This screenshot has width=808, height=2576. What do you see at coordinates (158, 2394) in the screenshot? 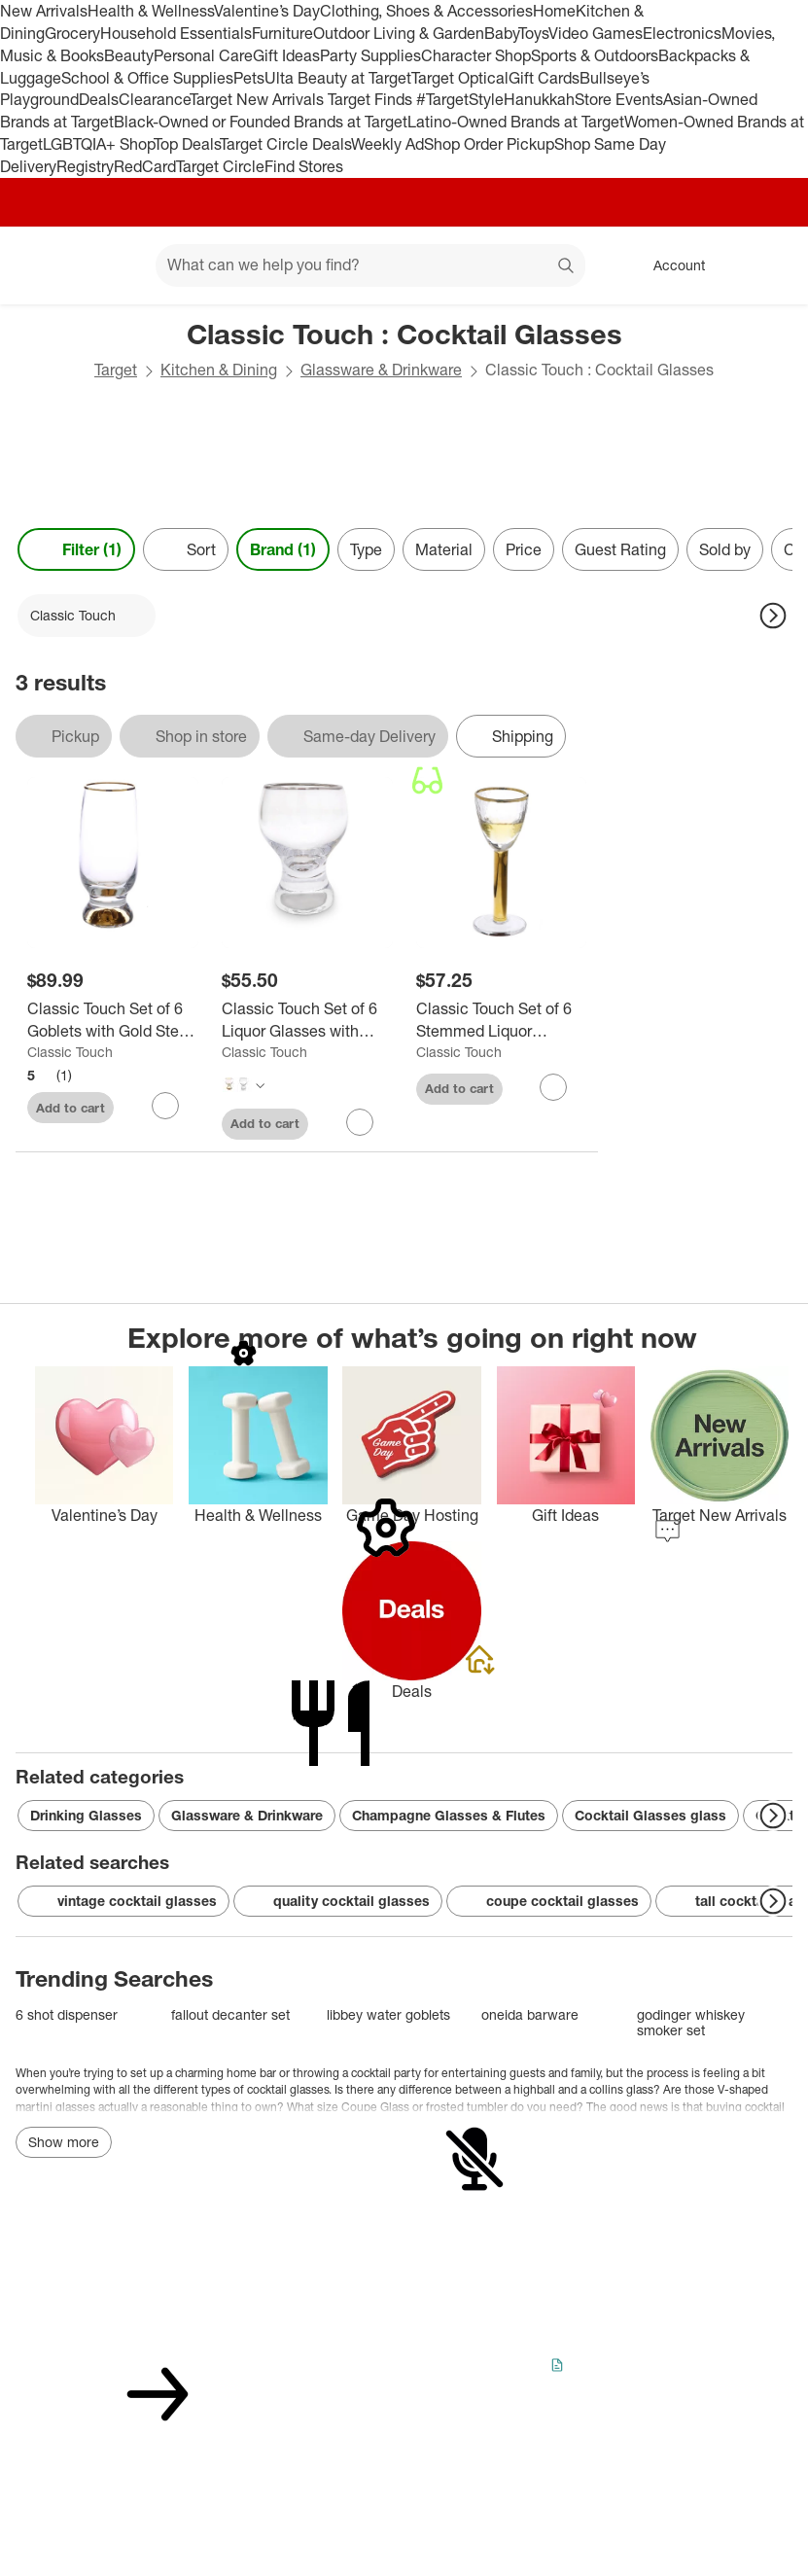
I see `go to next item or page` at bounding box center [158, 2394].